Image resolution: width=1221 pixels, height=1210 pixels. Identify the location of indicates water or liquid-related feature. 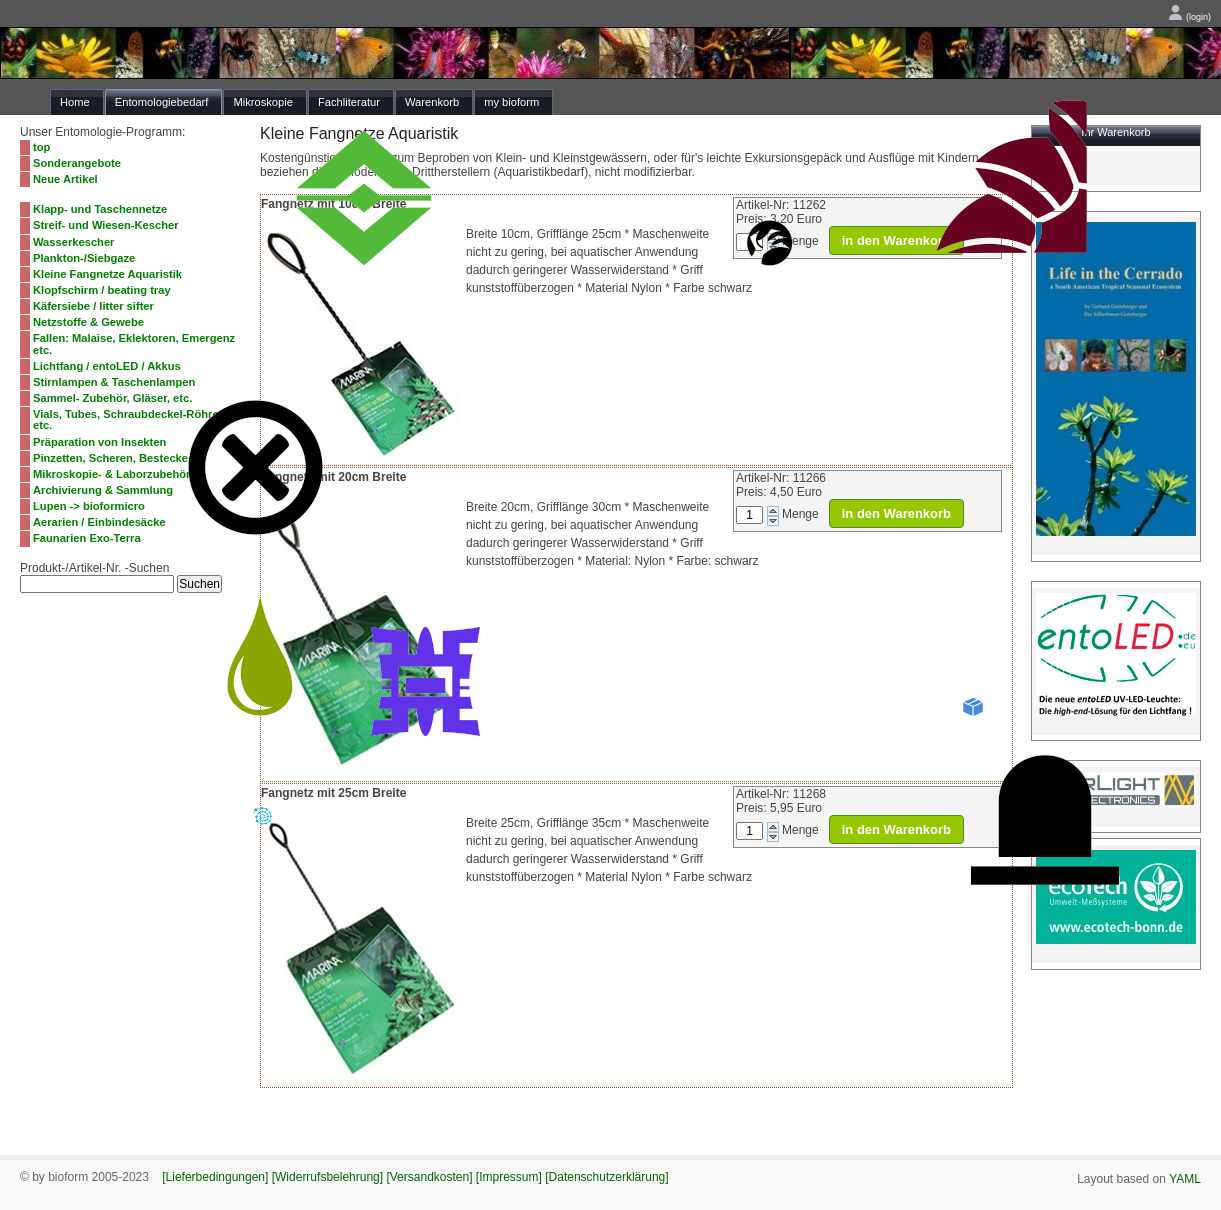
(258, 655).